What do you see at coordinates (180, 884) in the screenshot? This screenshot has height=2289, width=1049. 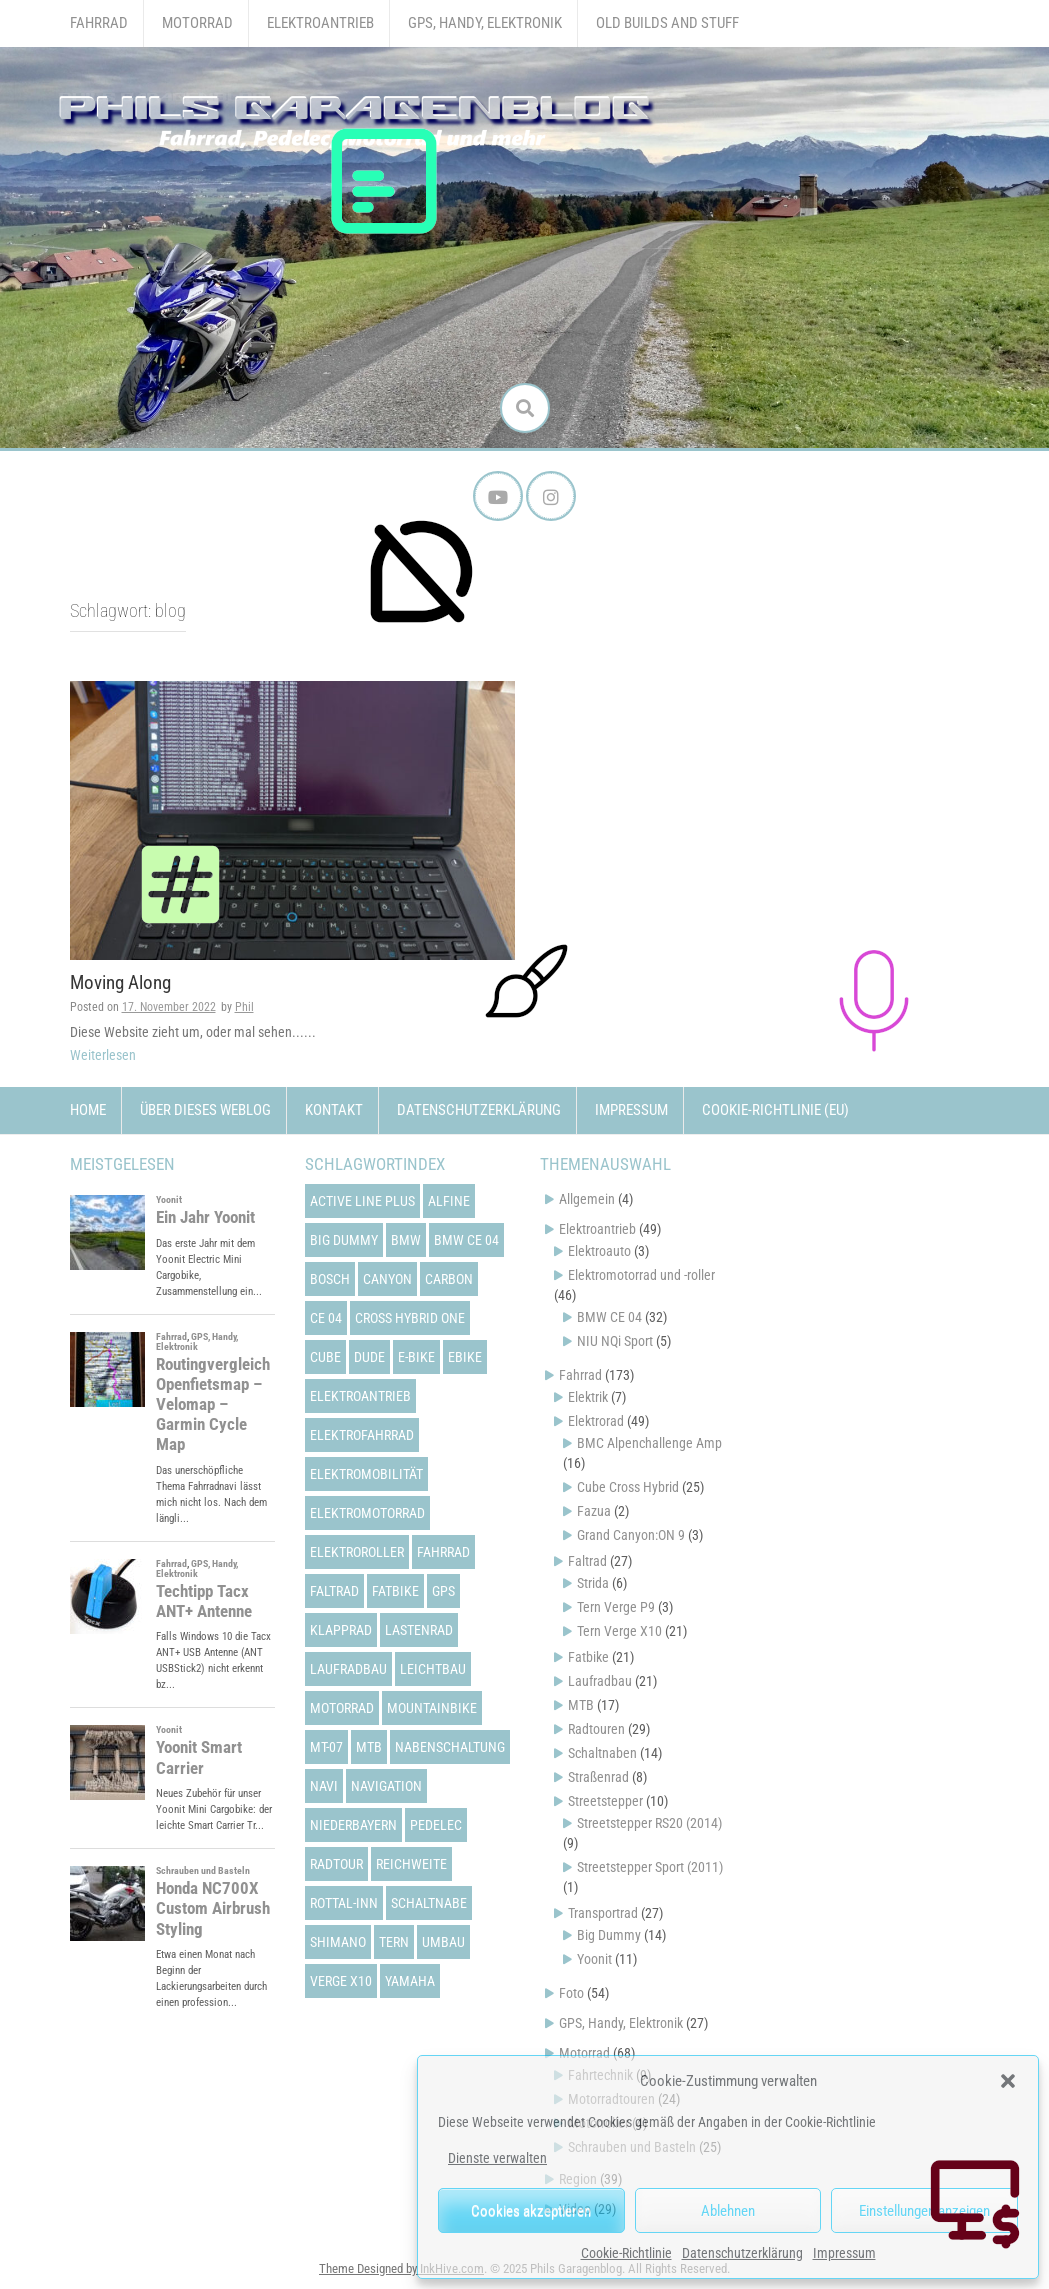 I see `view or browse hashtags` at bounding box center [180, 884].